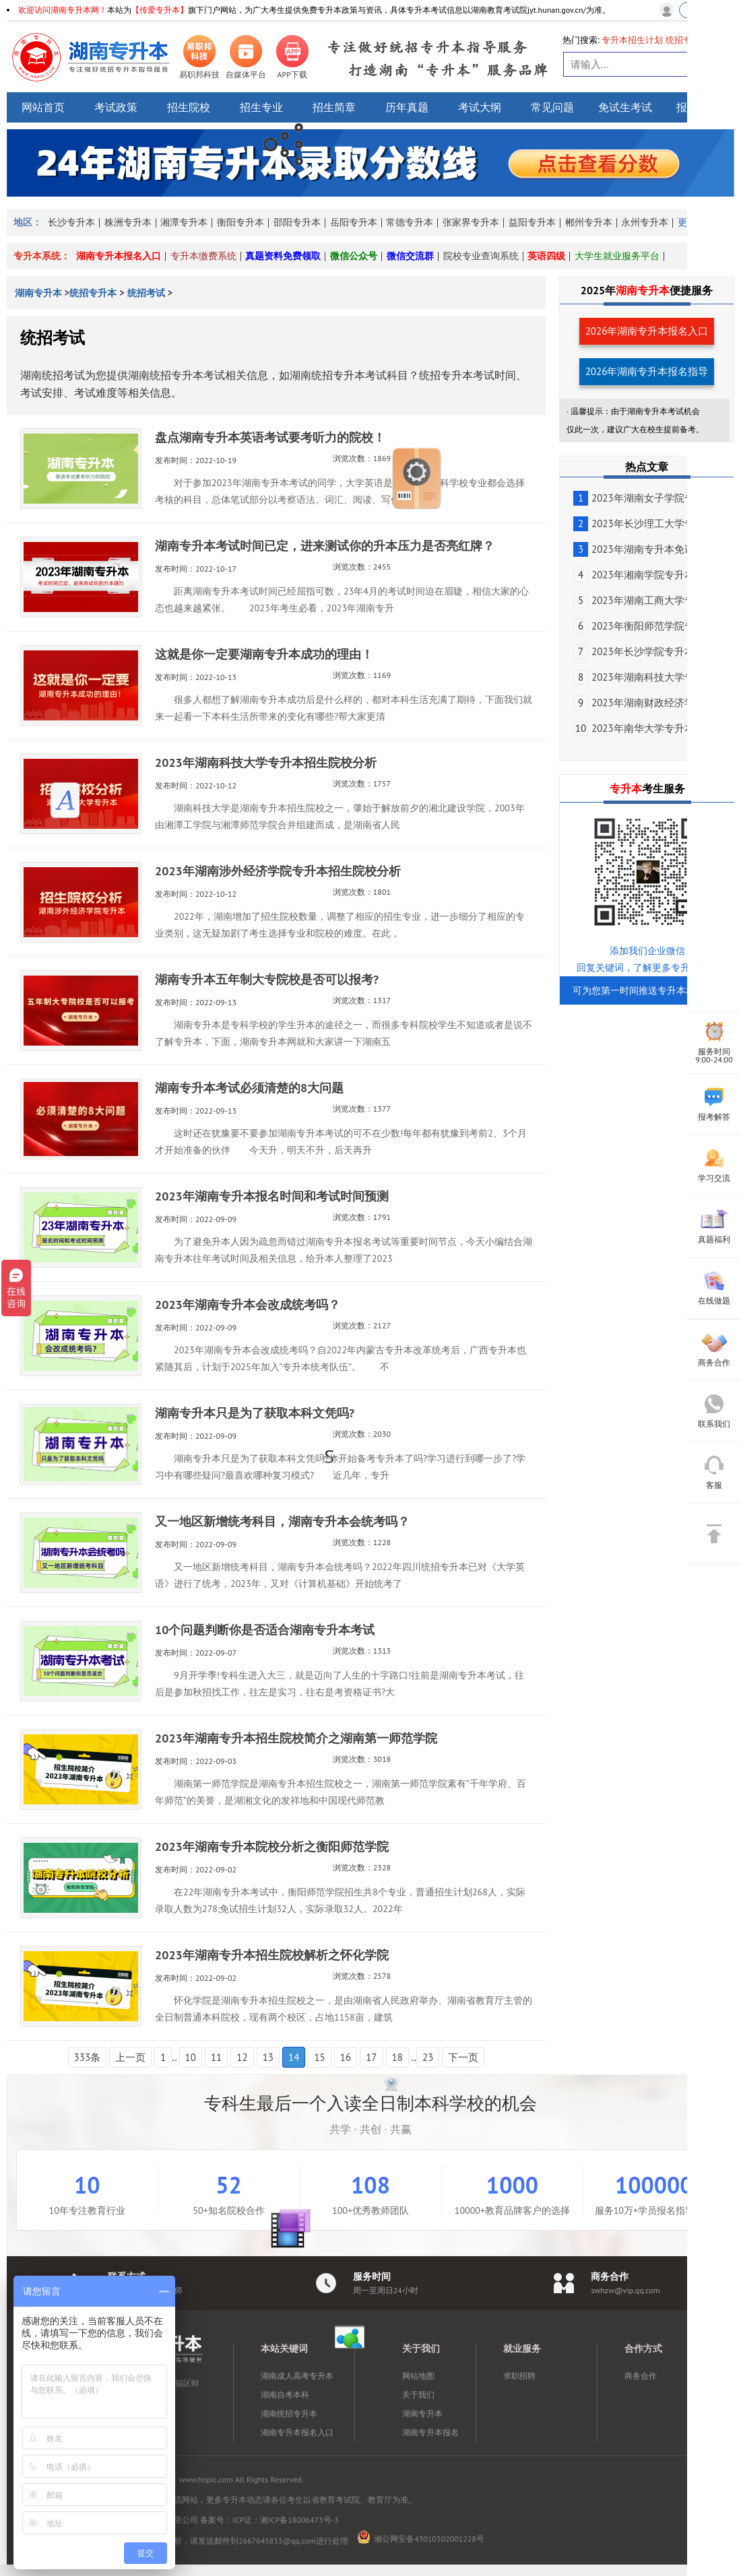 This screenshot has width=741, height=2576. What do you see at coordinates (416, 478) in the screenshot?
I see `indicates package manager is processing` at bounding box center [416, 478].